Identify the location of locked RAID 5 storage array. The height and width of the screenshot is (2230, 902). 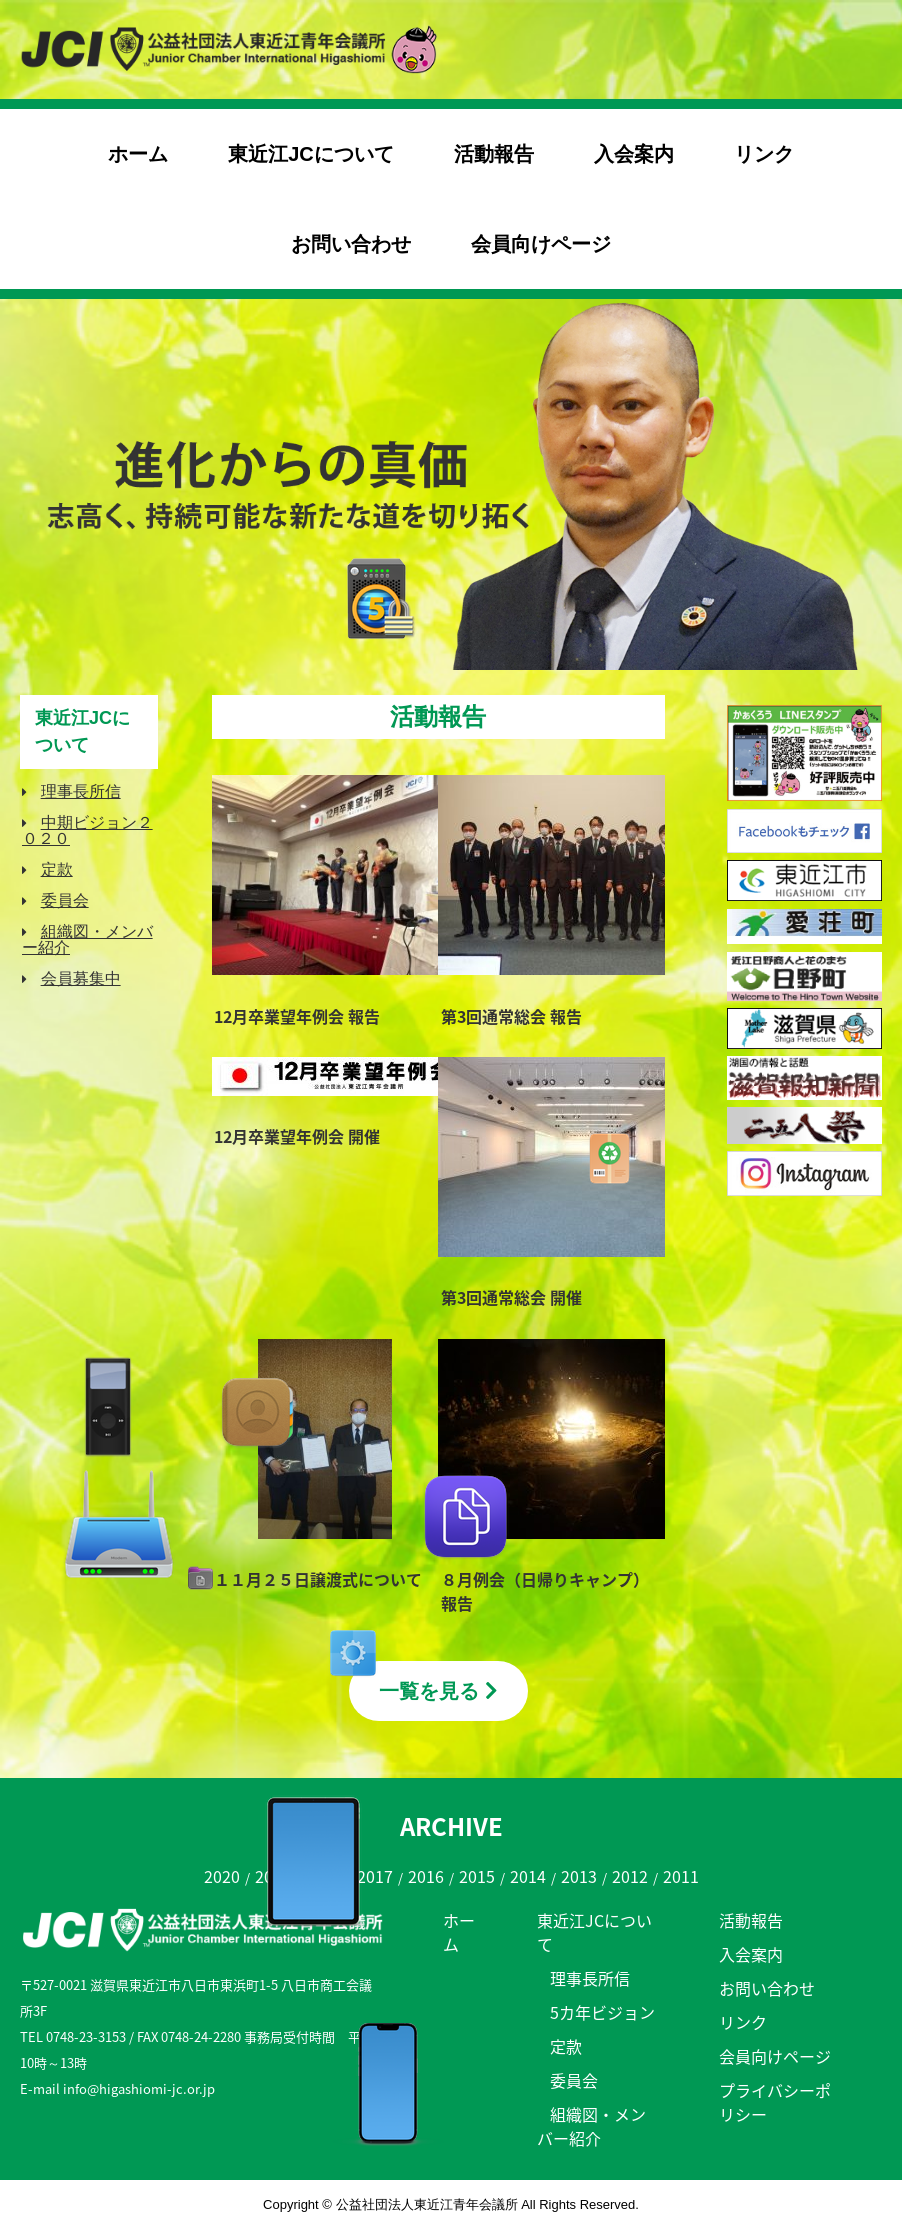
(376, 598).